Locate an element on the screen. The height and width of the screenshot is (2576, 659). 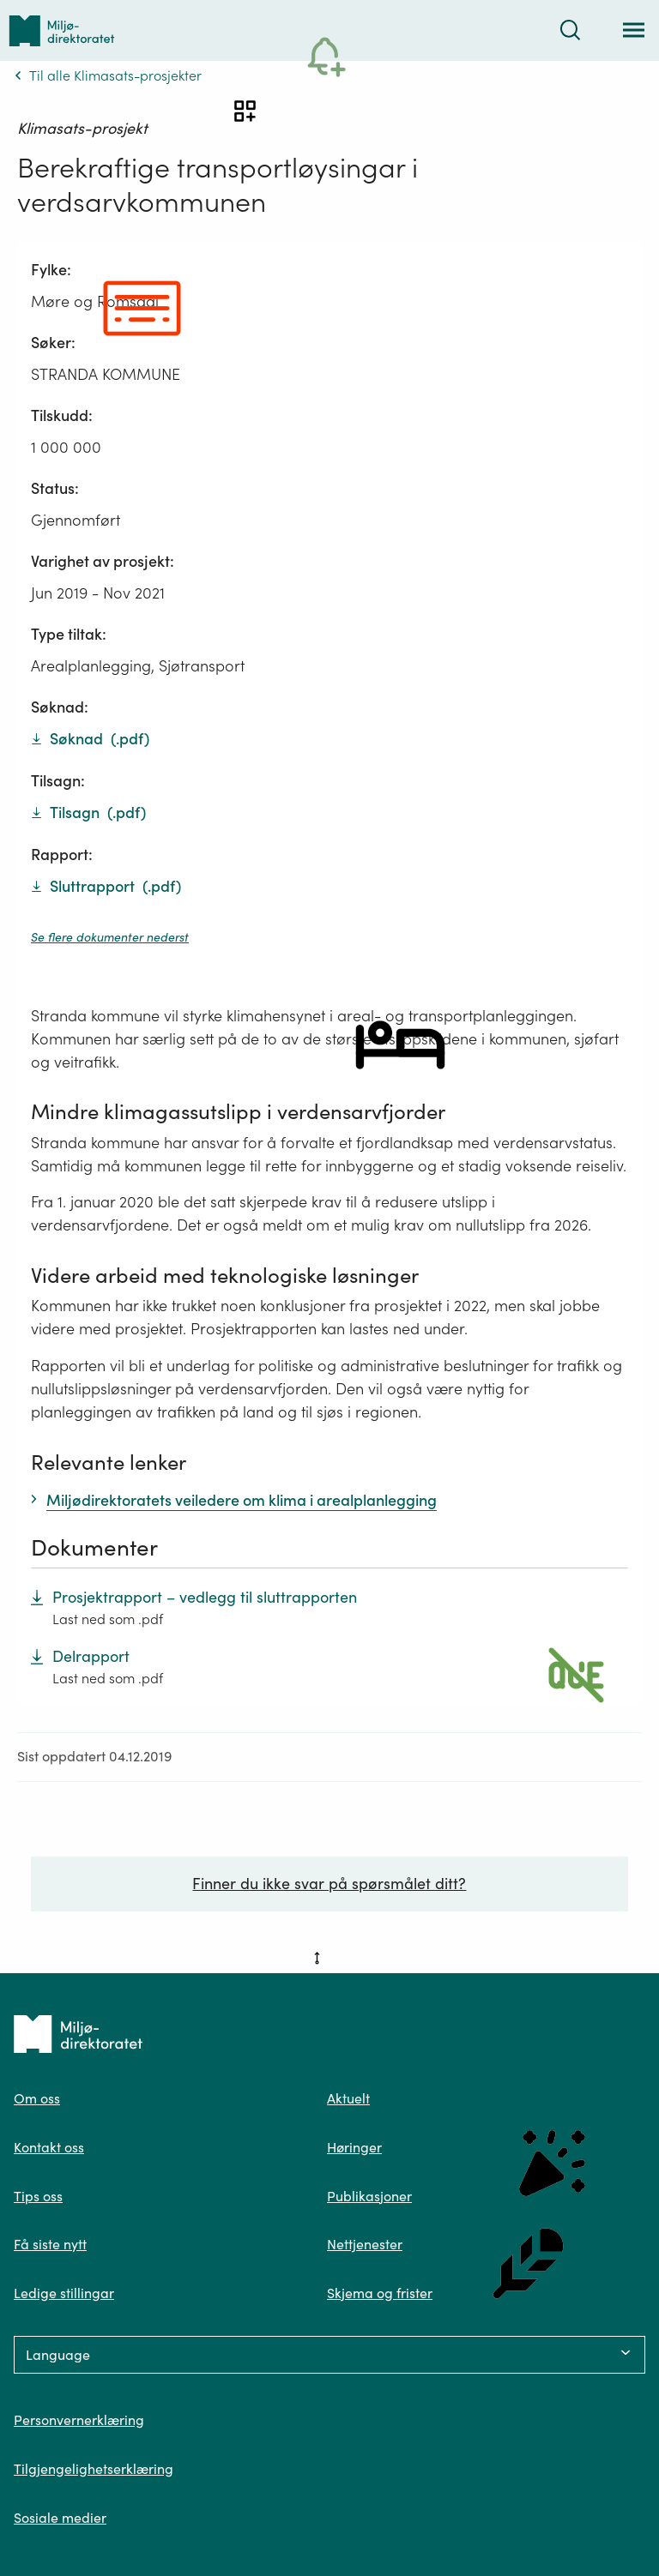
celebration or success state indicator is located at coordinates (553, 2161).